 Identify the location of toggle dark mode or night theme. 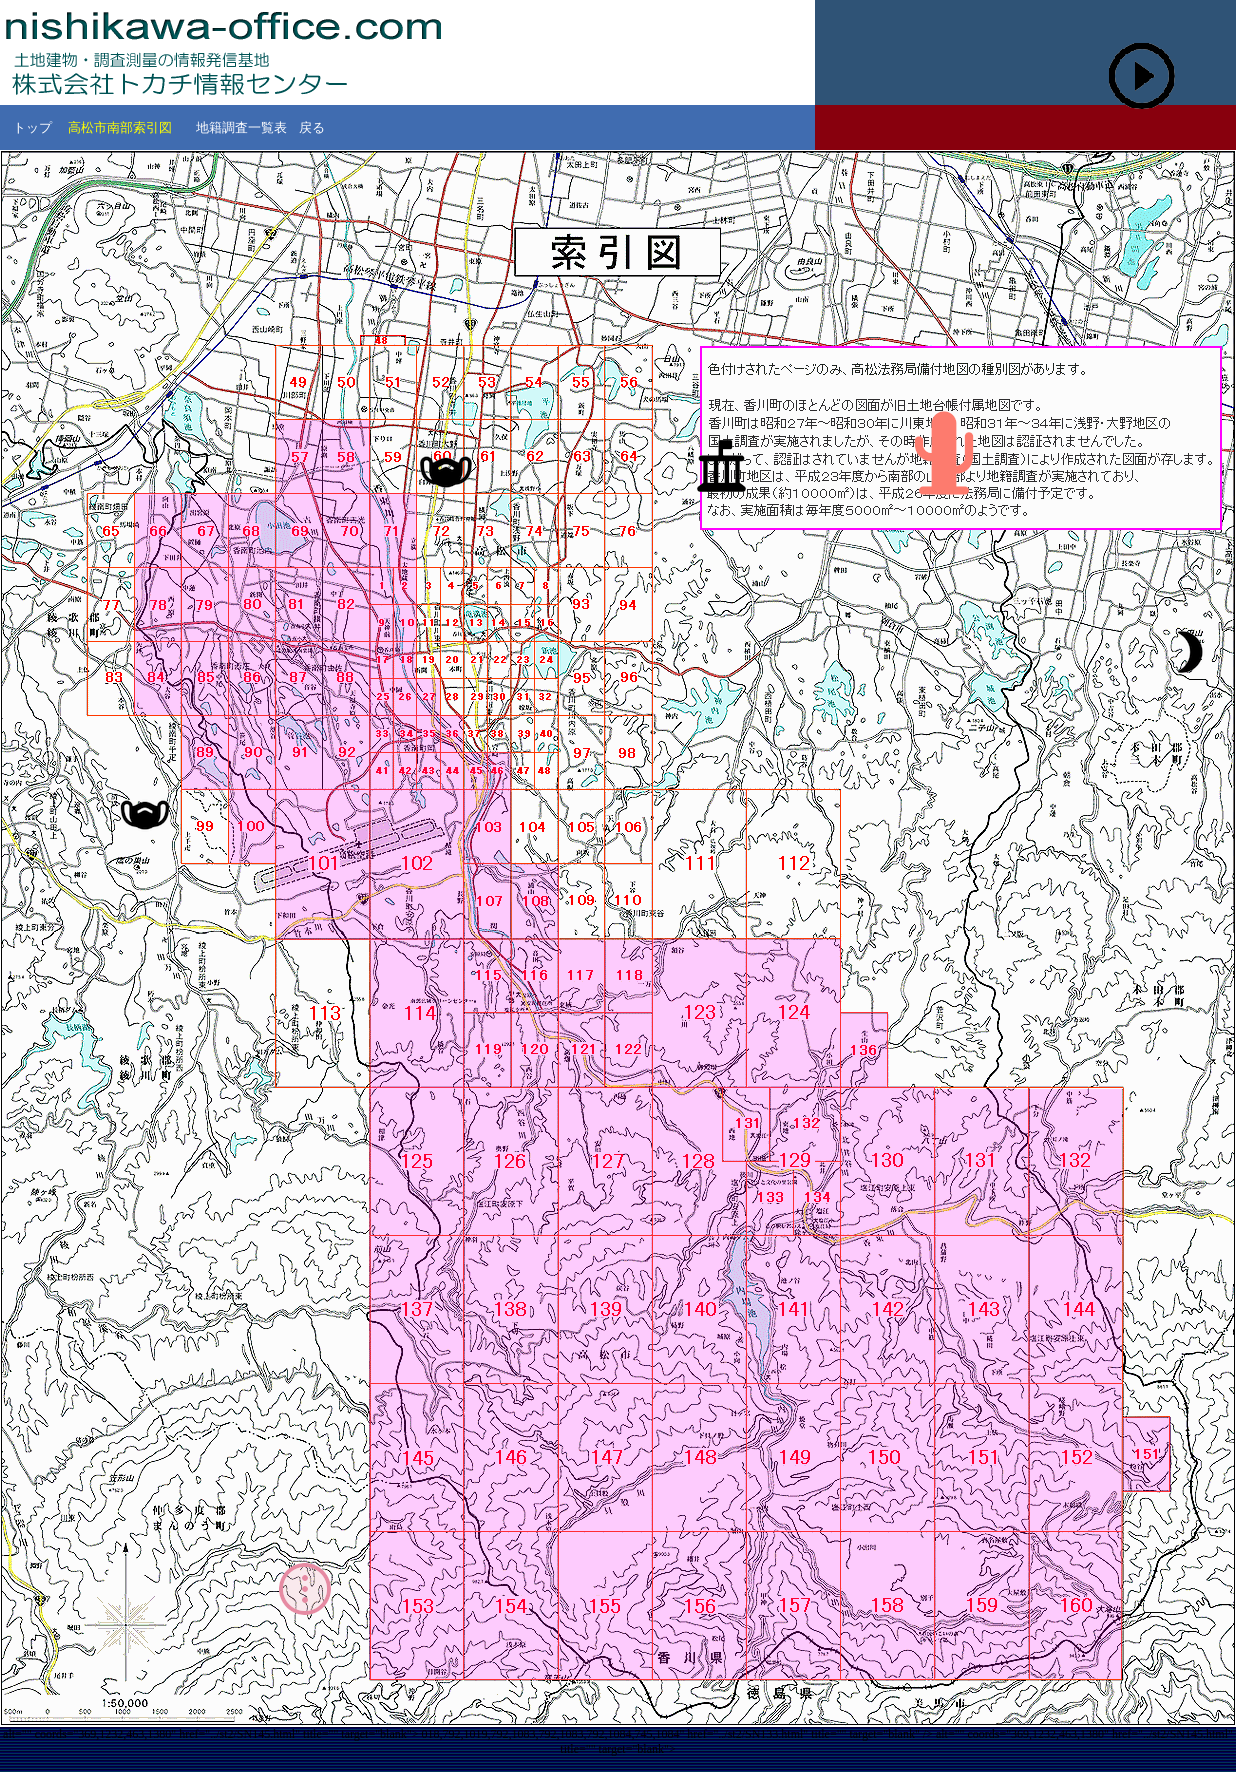
(1188, 652).